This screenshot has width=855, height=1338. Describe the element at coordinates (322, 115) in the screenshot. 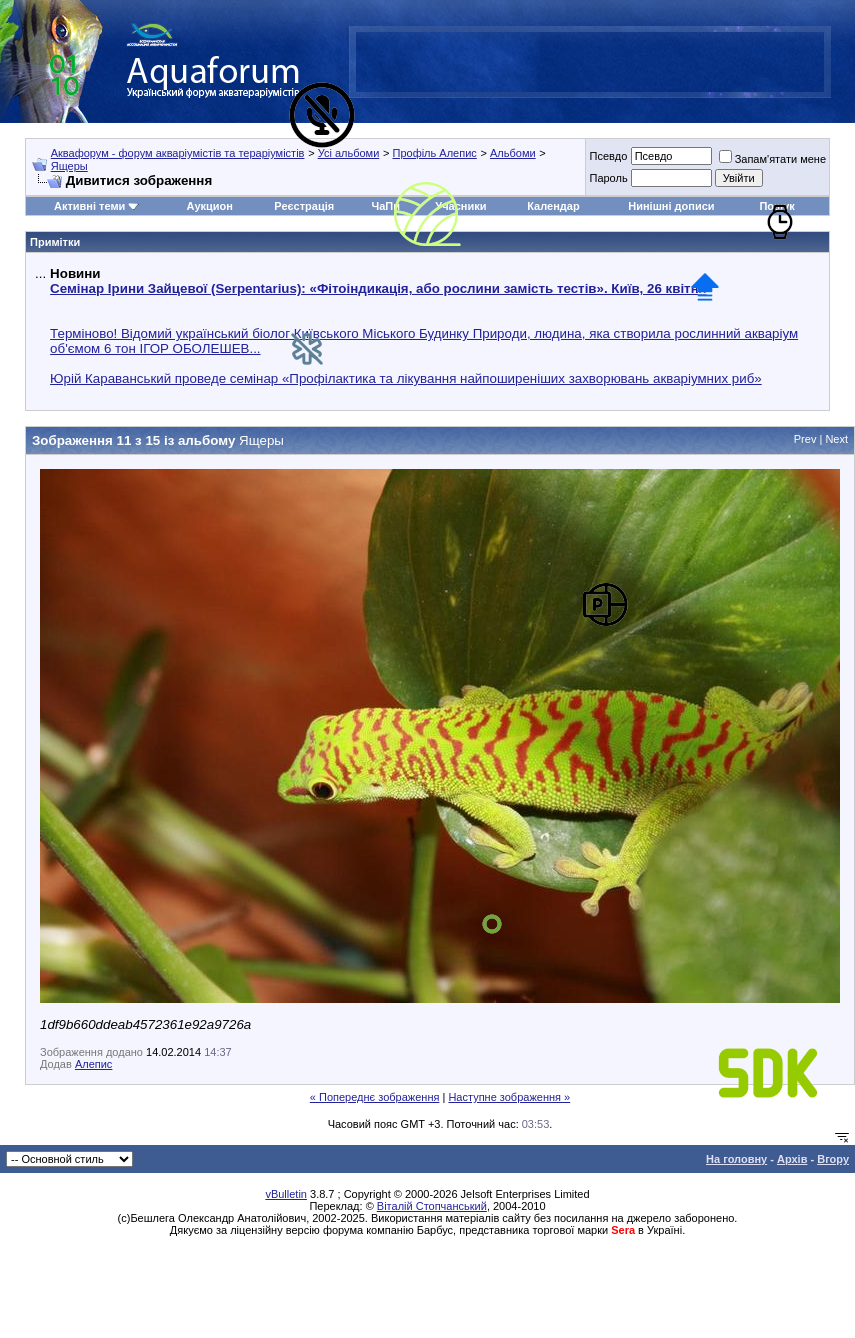

I see `mute your microphone` at that location.